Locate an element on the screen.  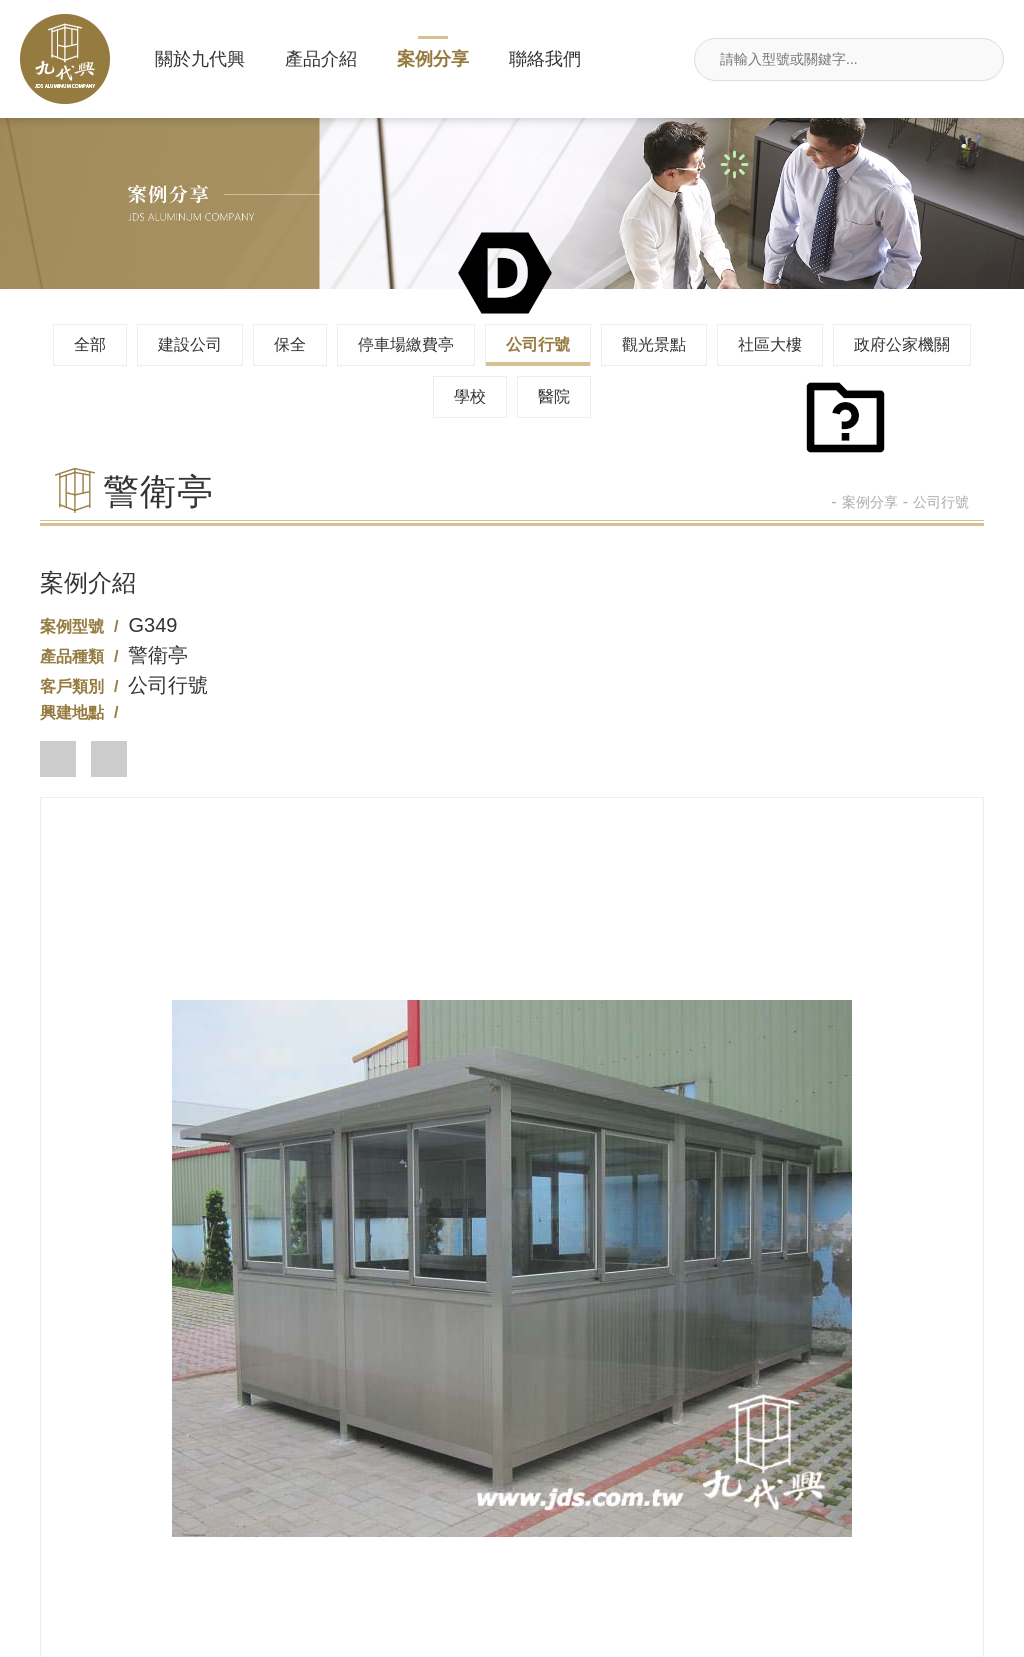
indicates content is loading is located at coordinates (734, 164).